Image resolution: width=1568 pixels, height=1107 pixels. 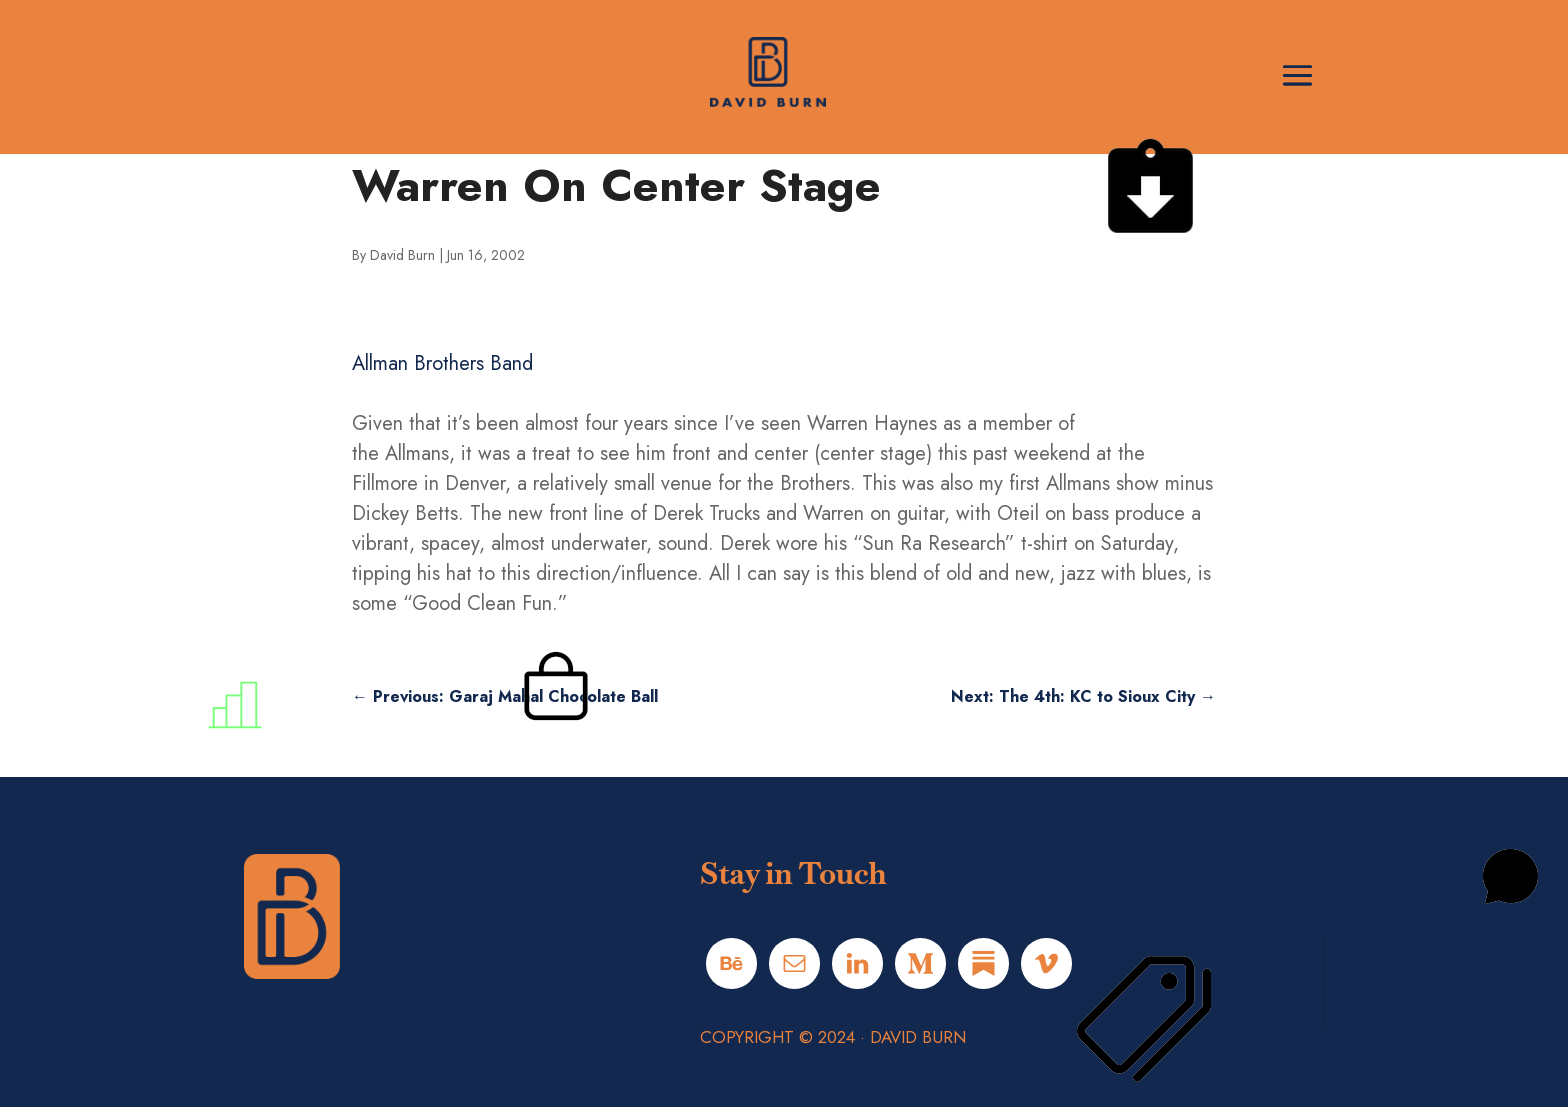 I want to click on download or receive an assignment, so click(x=1150, y=190).